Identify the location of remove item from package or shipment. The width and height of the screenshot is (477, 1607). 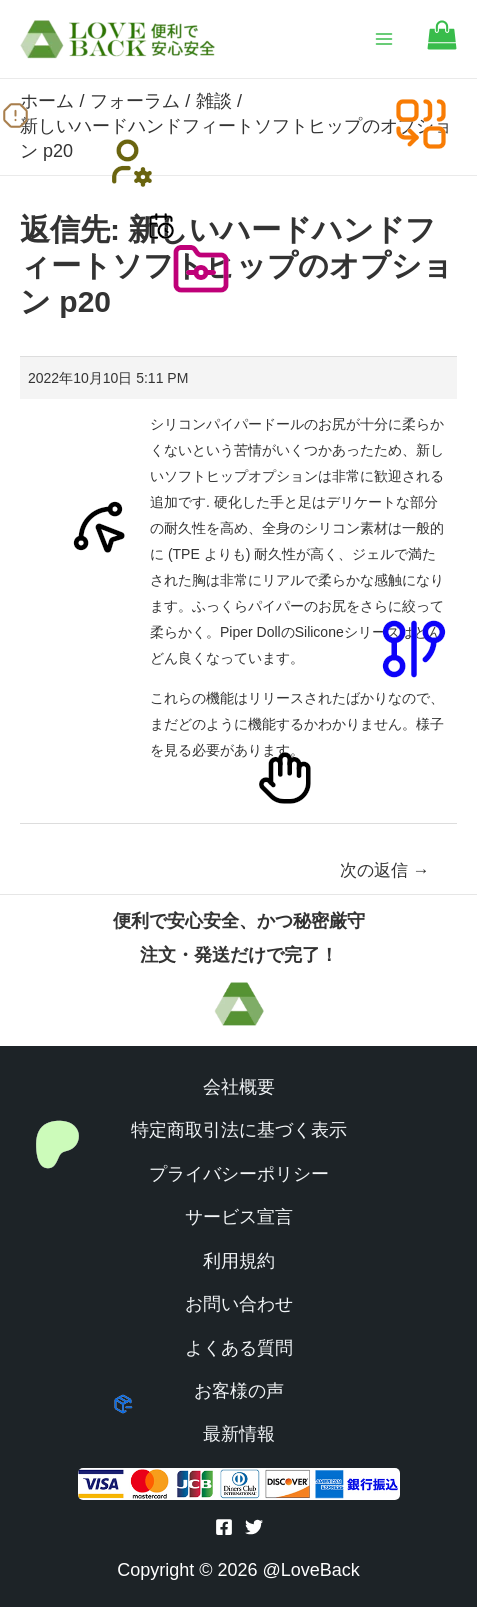
(123, 1404).